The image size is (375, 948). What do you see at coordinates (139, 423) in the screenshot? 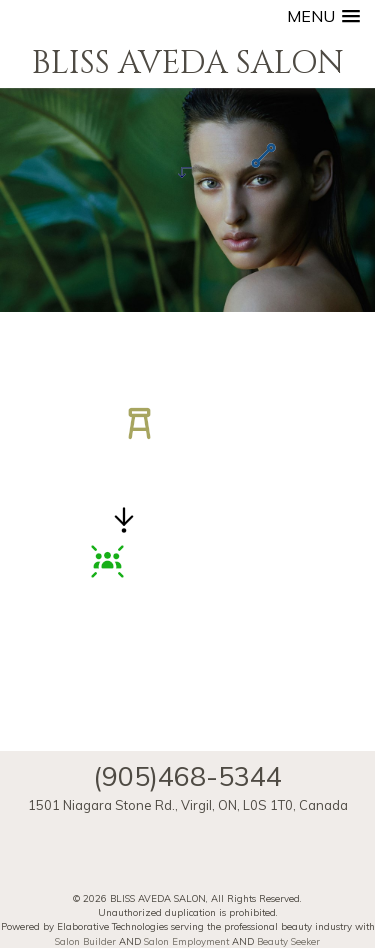
I see `browse furniture or seating options` at bounding box center [139, 423].